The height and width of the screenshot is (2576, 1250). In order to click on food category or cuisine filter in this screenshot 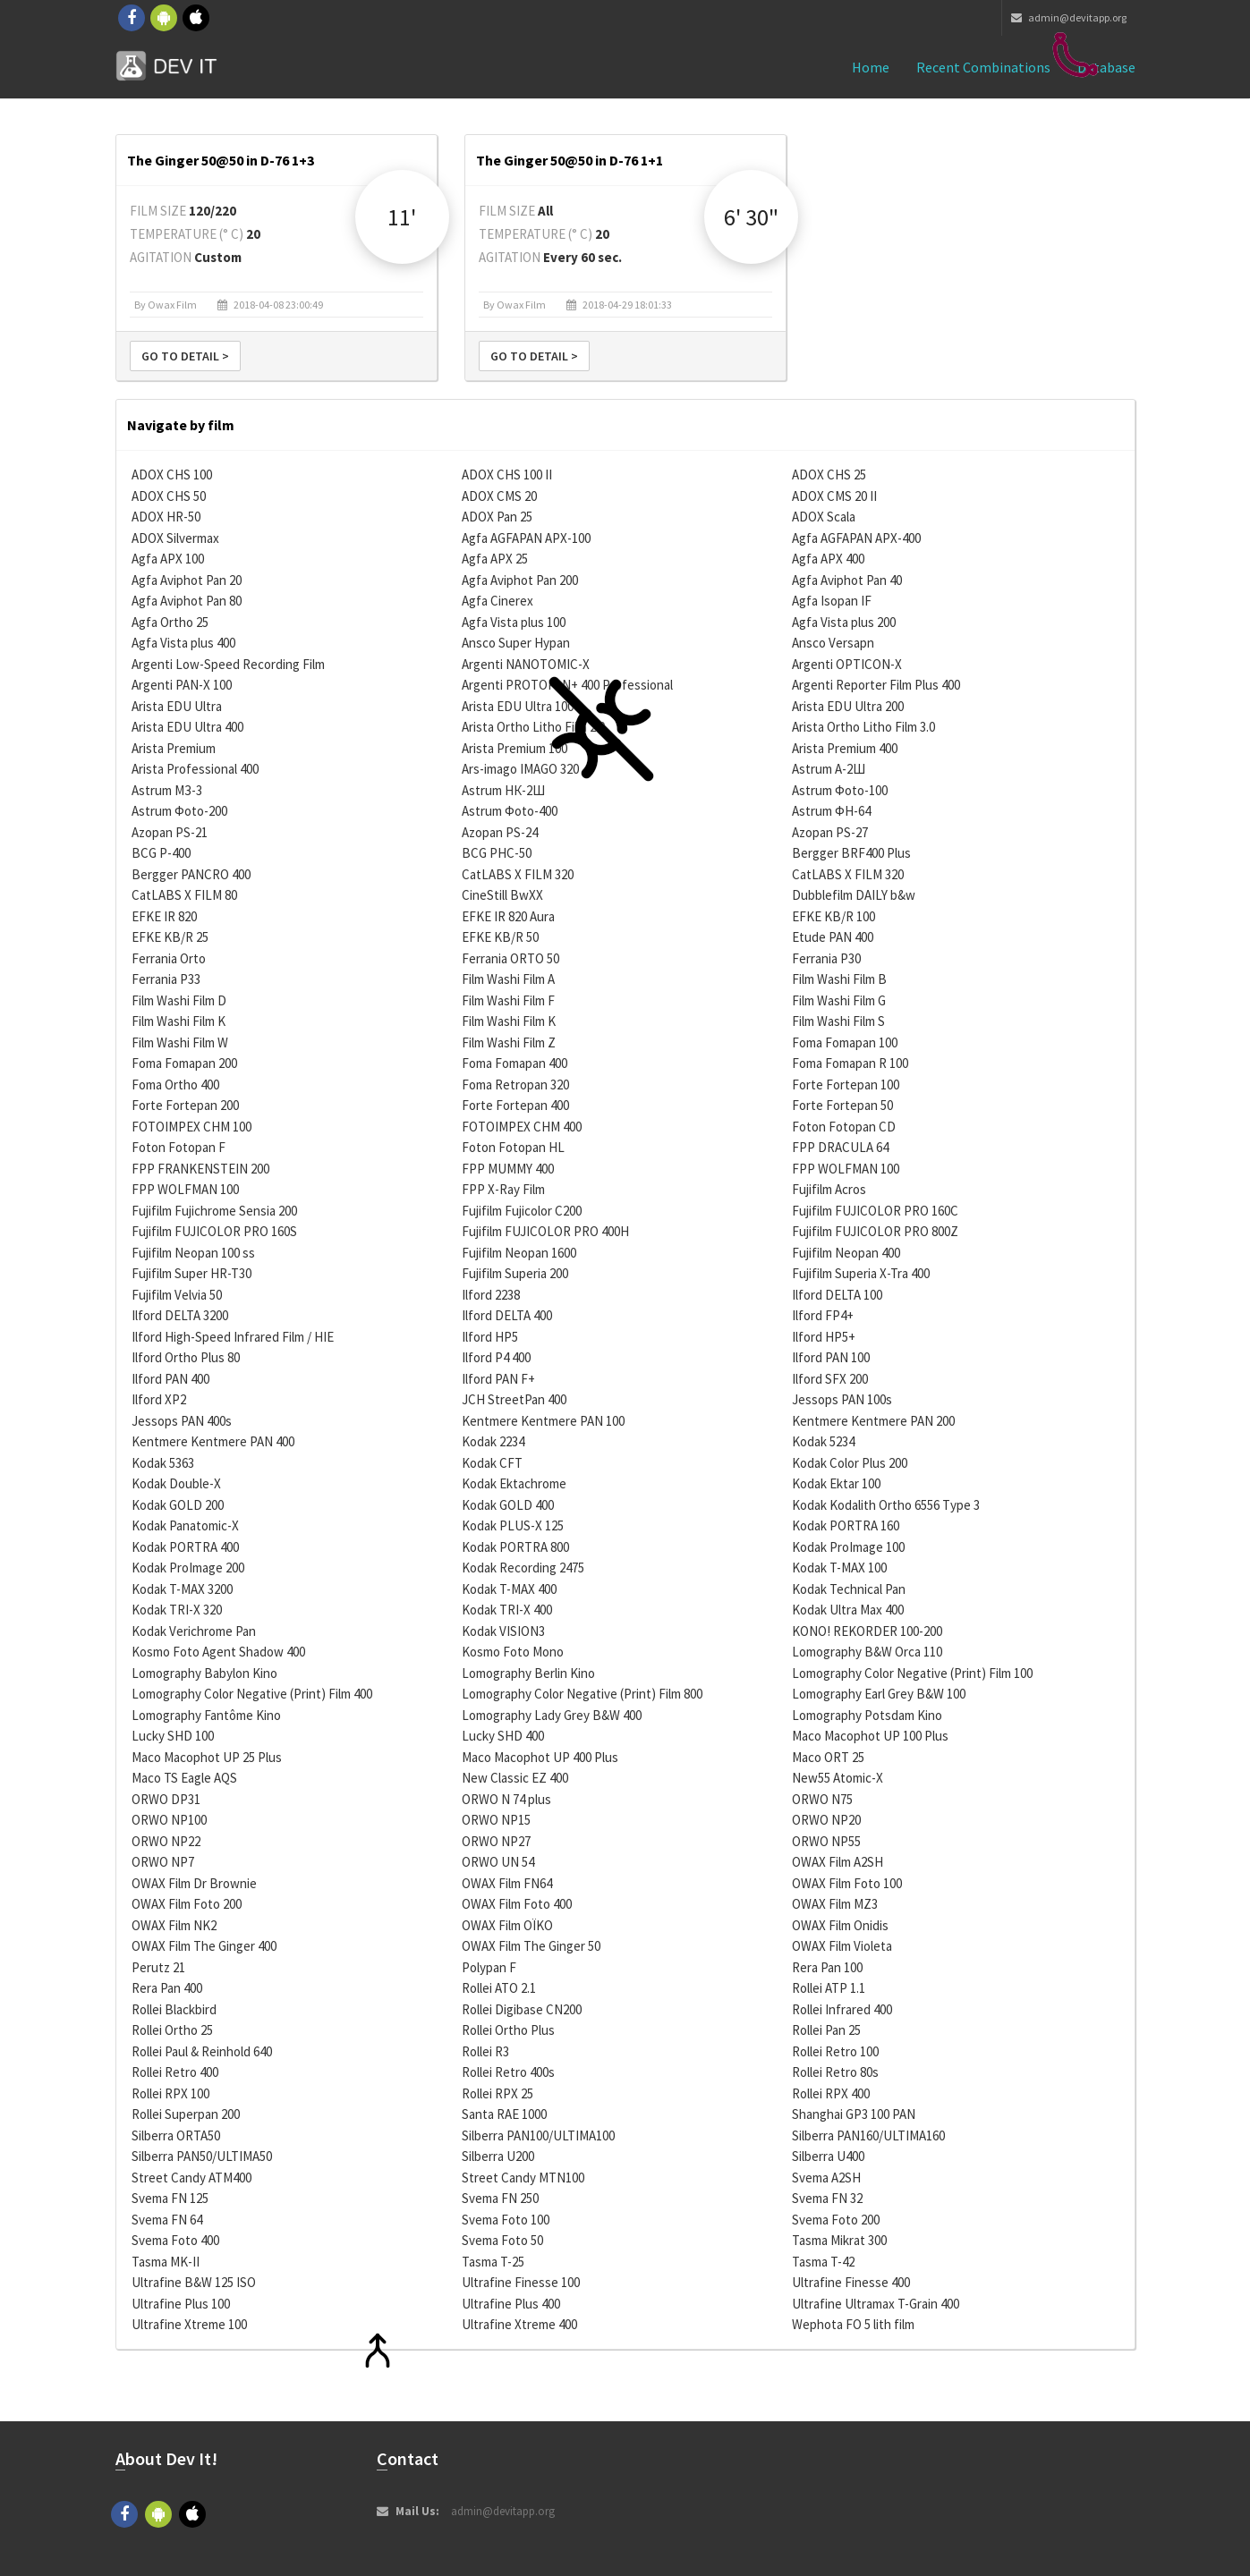, I will do `click(1074, 55)`.